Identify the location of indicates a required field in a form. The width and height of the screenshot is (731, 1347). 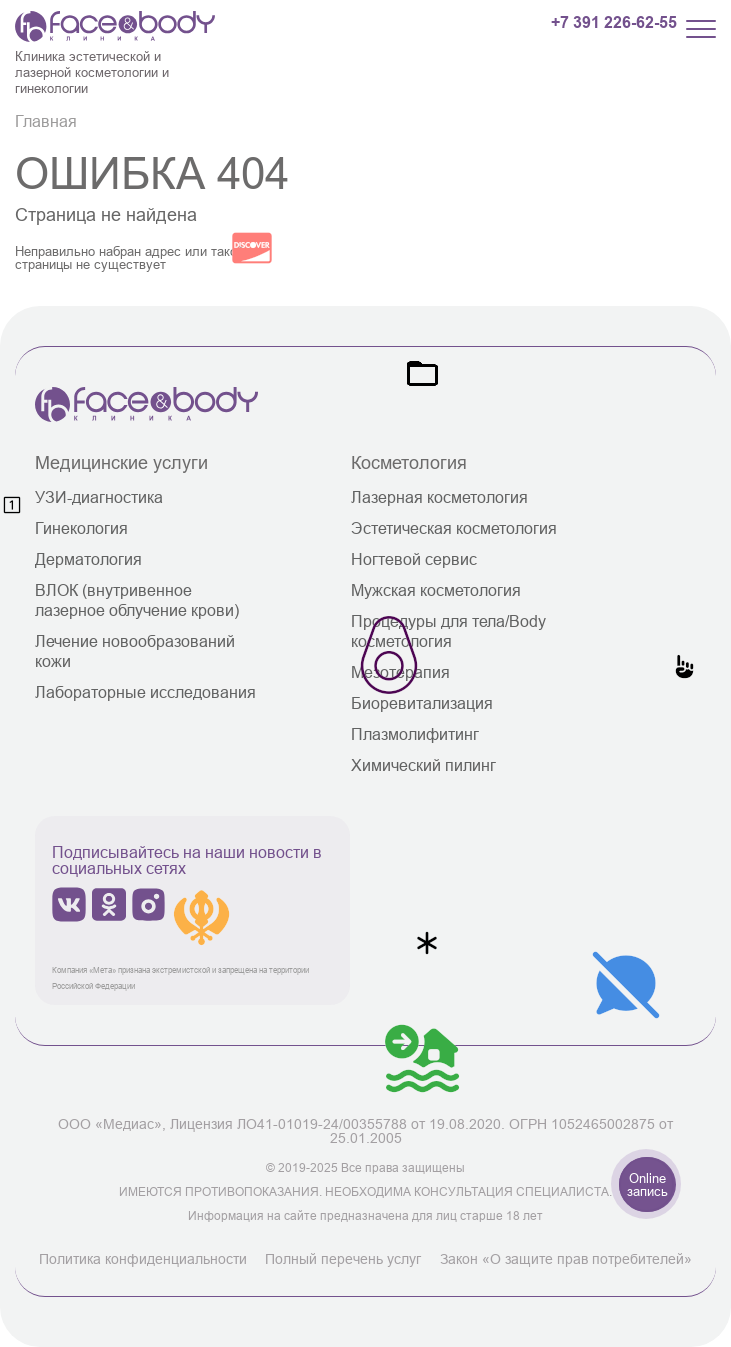
(427, 943).